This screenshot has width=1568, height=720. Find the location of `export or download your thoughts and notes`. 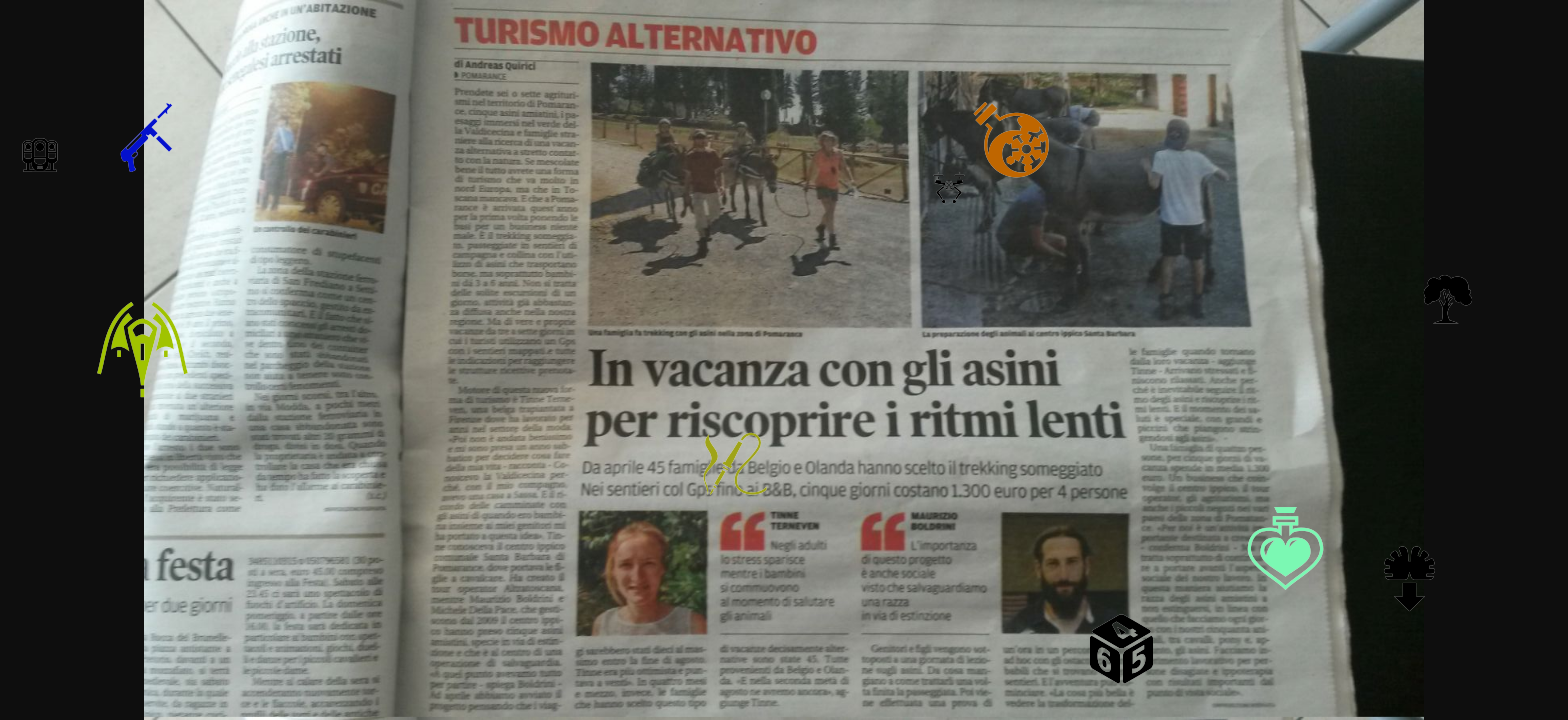

export or download your thoughts and notes is located at coordinates (1409, 578).